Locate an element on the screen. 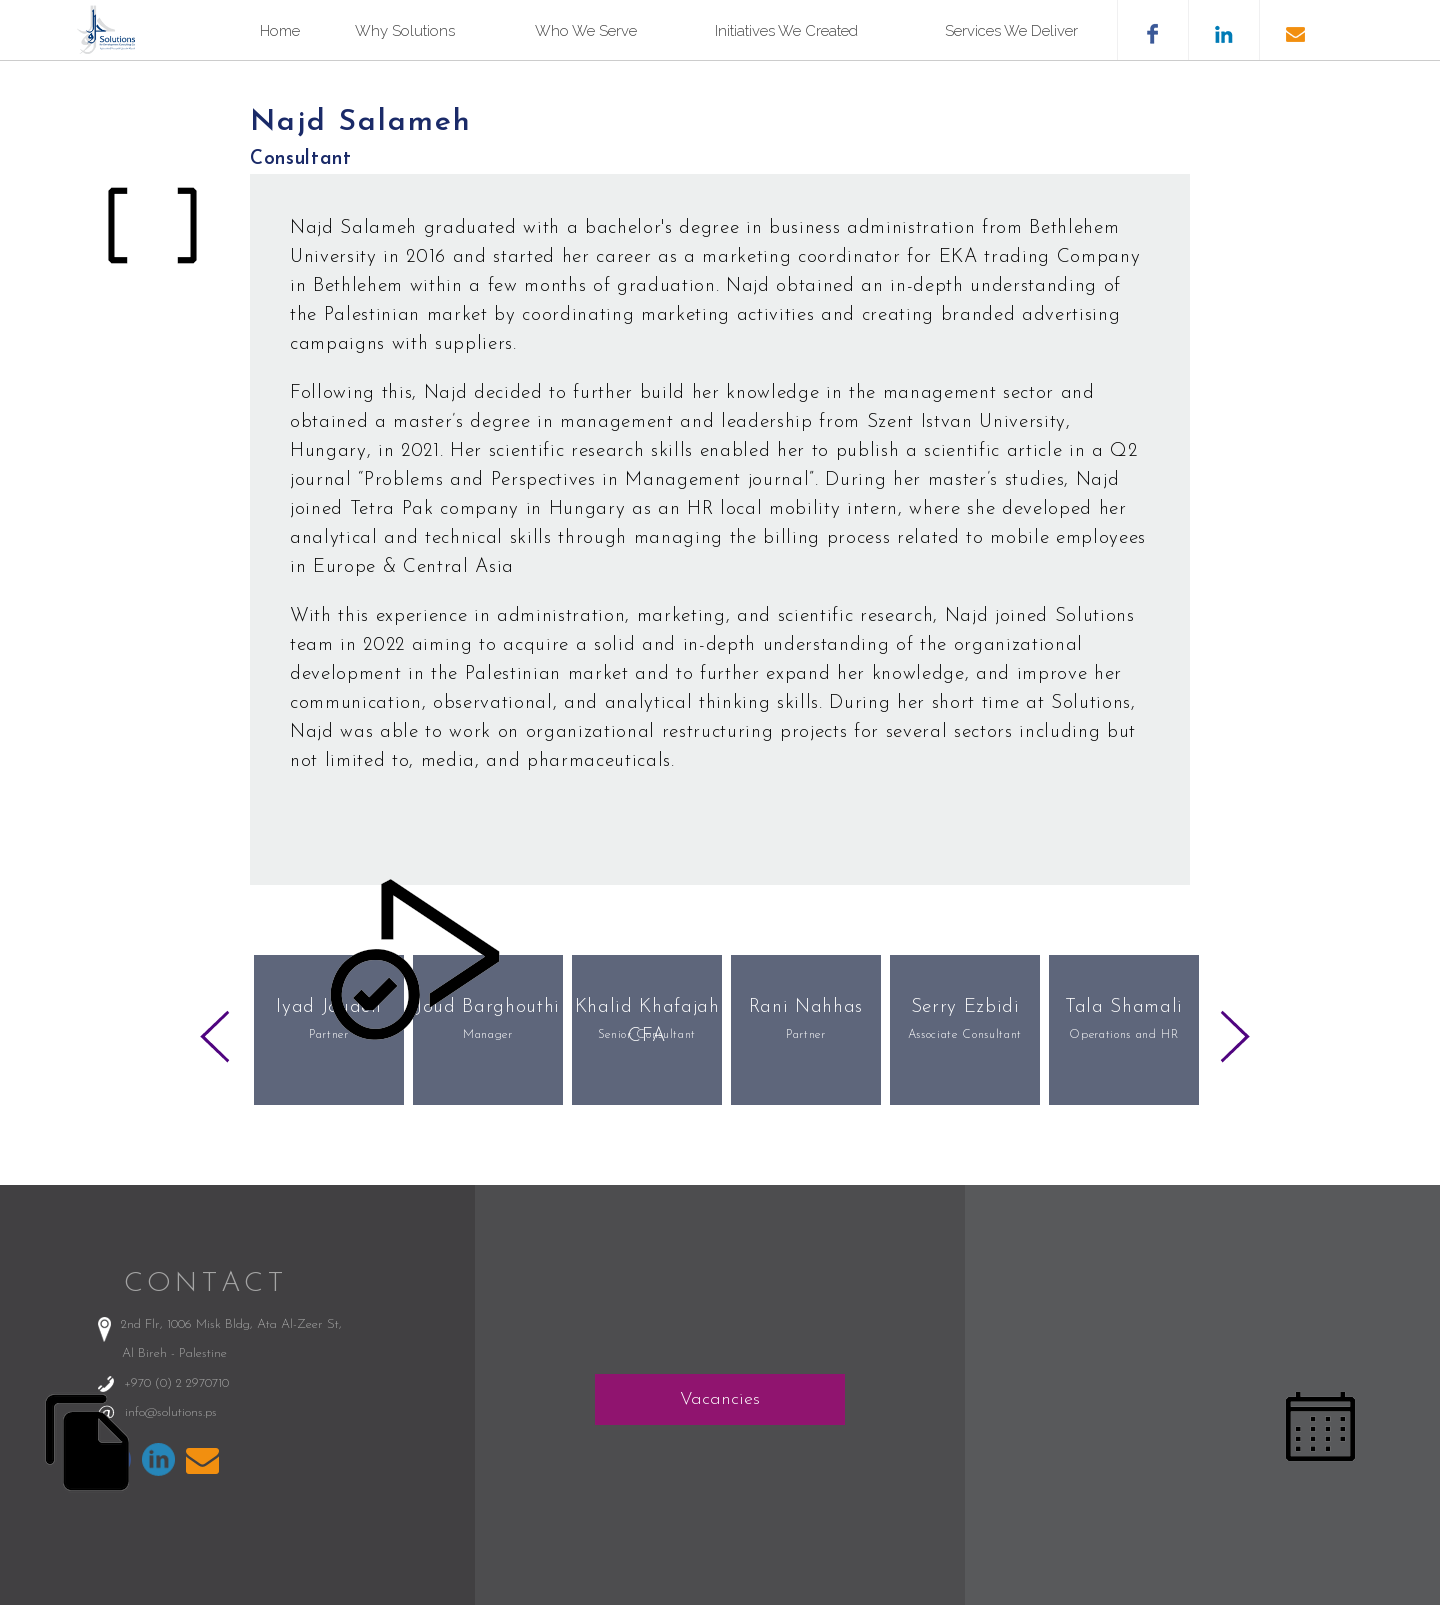 The width and height of the screenshot is (1440, 1614). view or open the calendar is located at coordinates (1320, 1426).